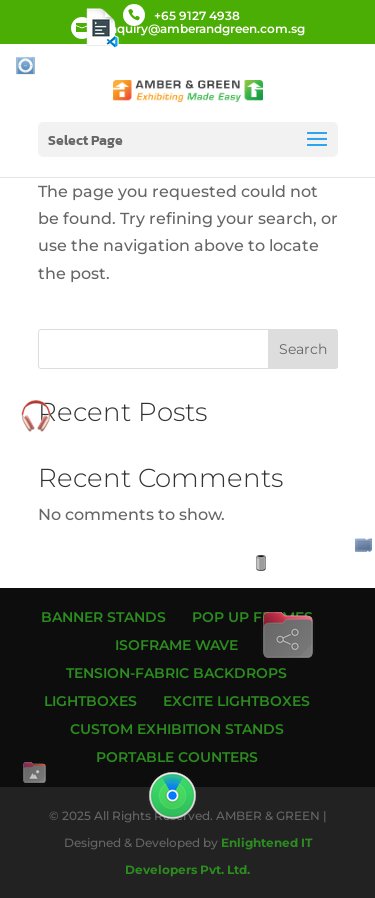 The height and width of the screenshot is (898, 375). Describe the element at coordinates (36, 416) in the screenshot. I see `airpods max headphones in red` at that location.